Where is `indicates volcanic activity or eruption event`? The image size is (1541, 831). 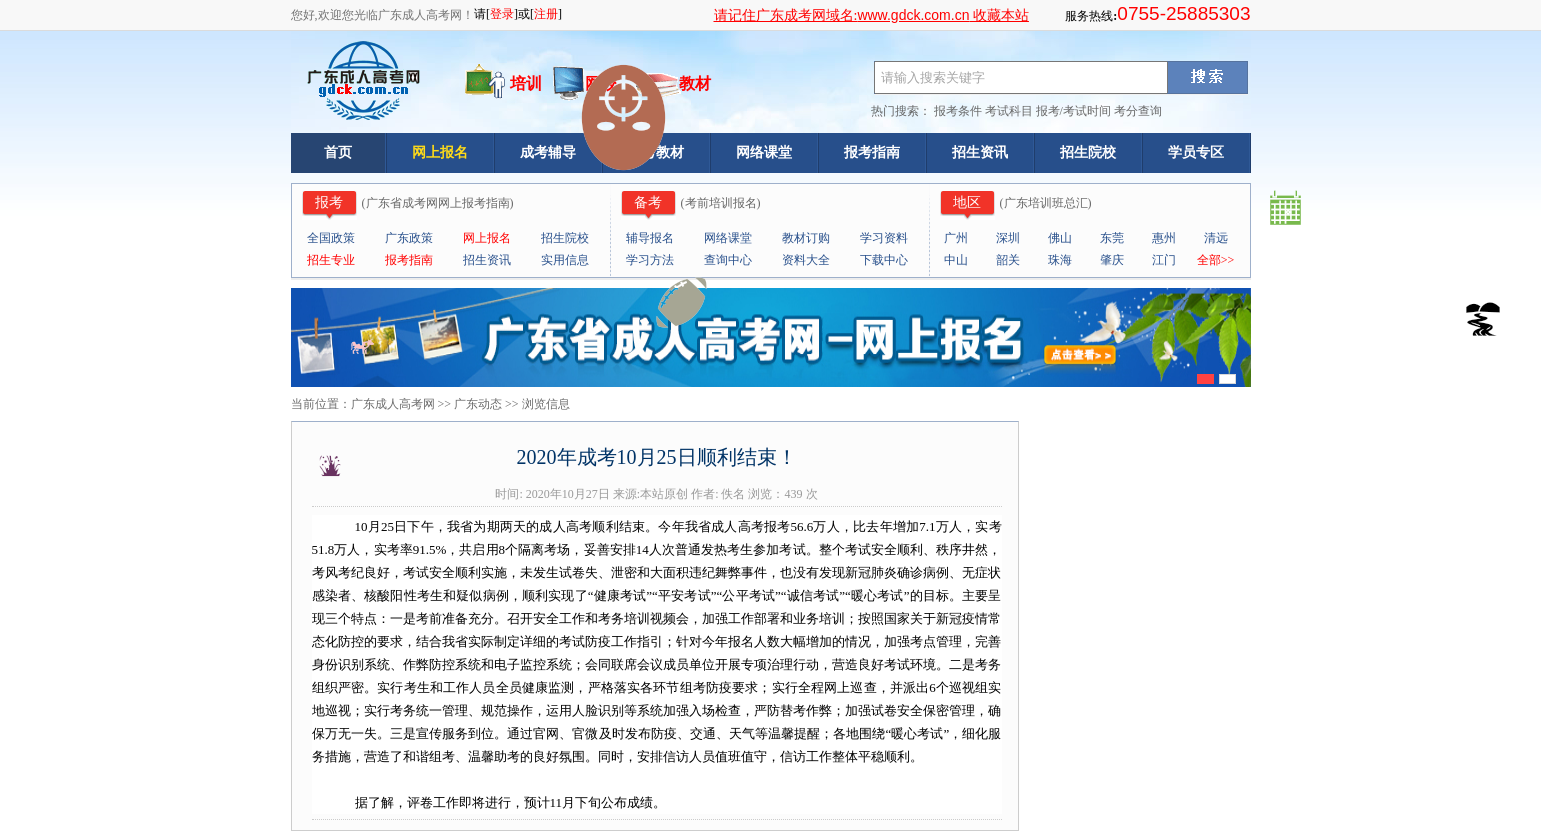
indicates volcanic activity or eruption event is located at coordinates (330, 466).